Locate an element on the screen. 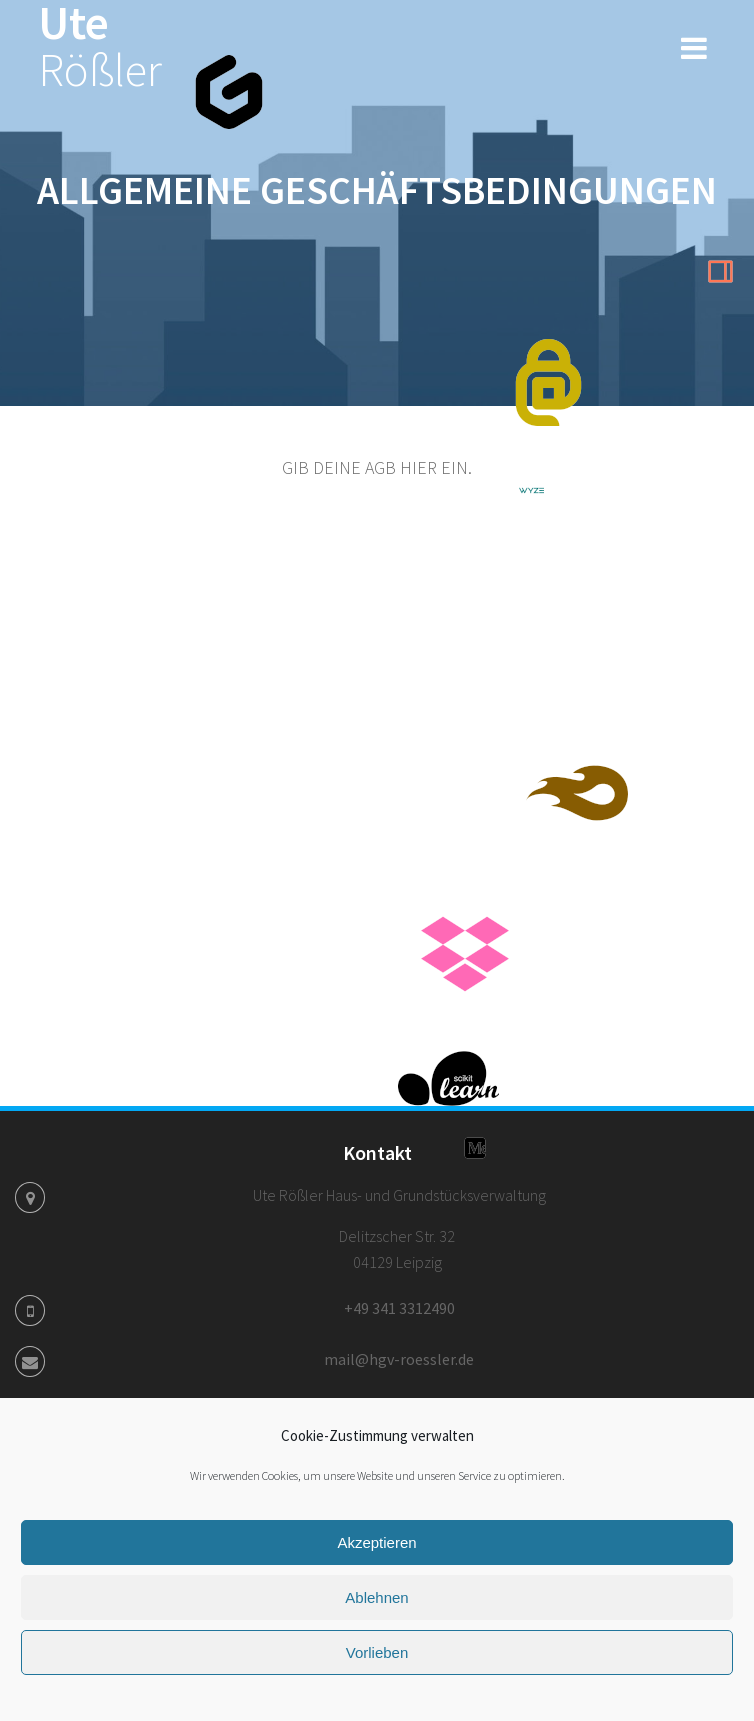 This screenshot has height=1721, width=754. open the Wyze smart home app is located at coordinates (531, 490).